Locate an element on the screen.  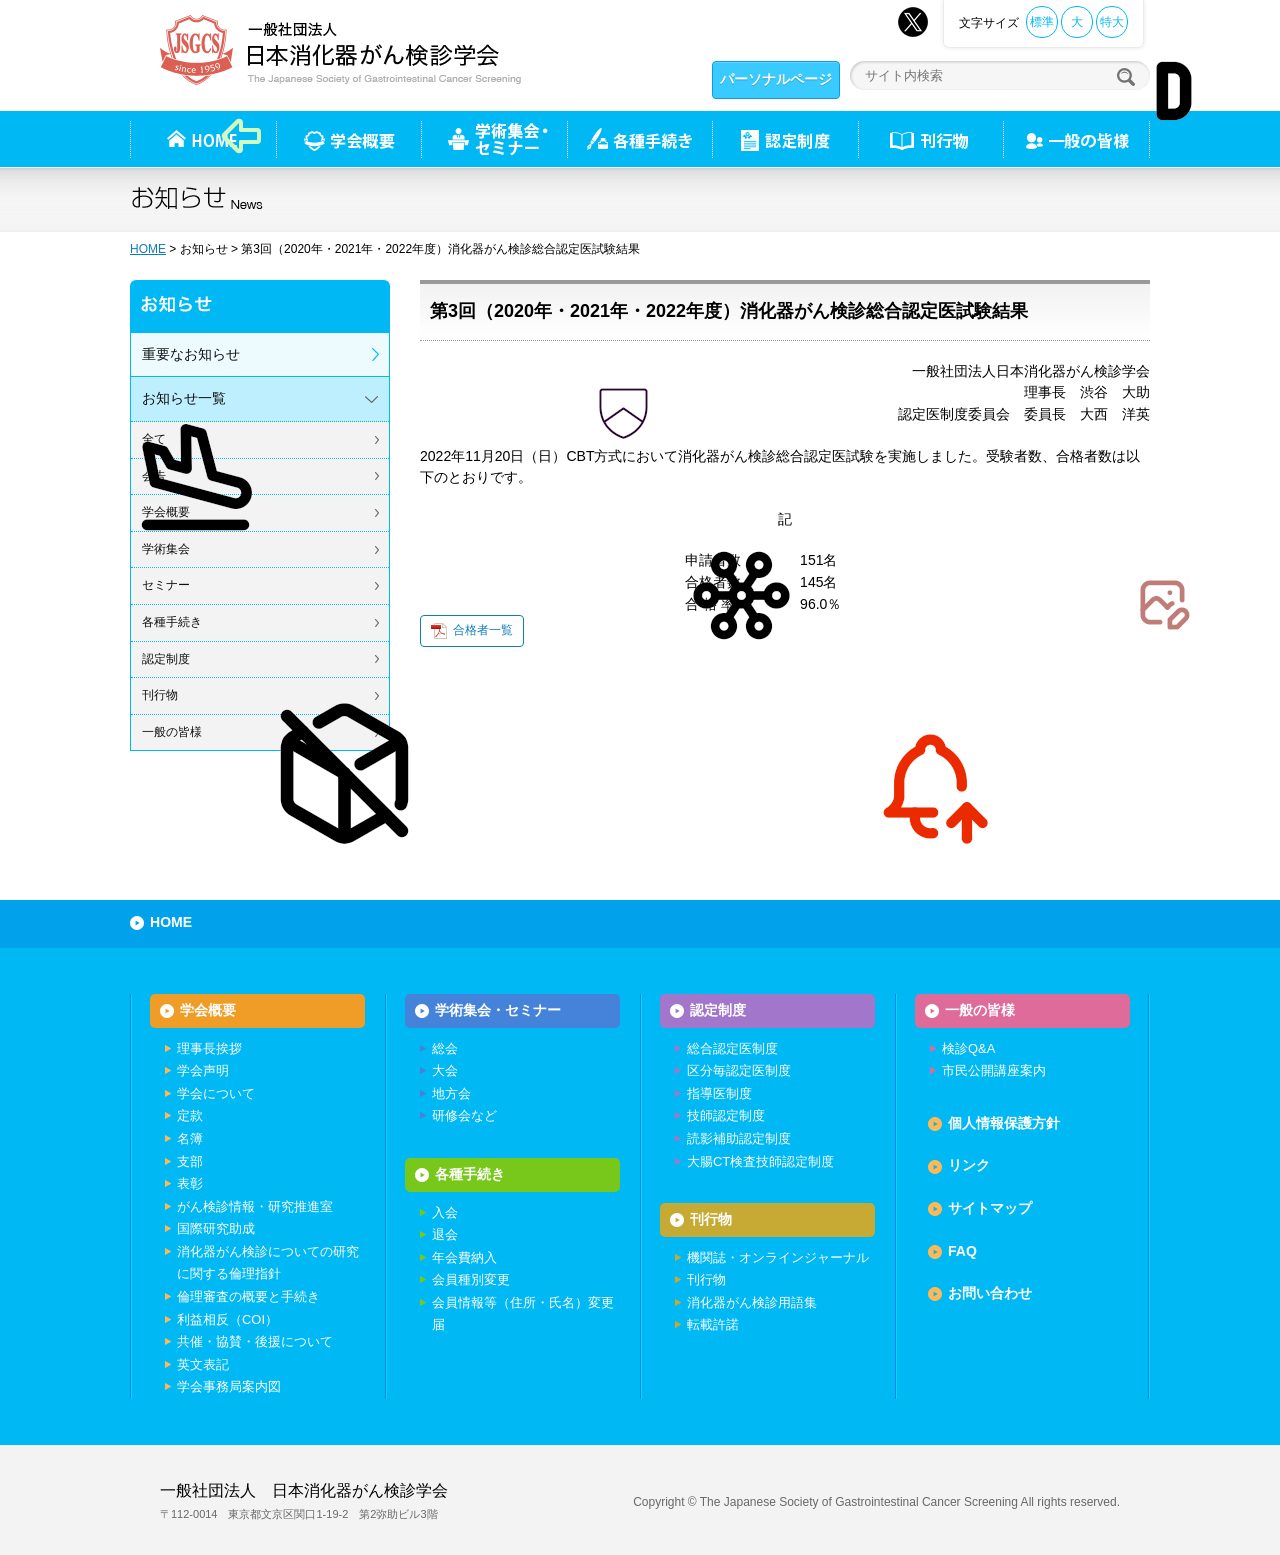
view flight arrival information is located at coordinates (195, 476).